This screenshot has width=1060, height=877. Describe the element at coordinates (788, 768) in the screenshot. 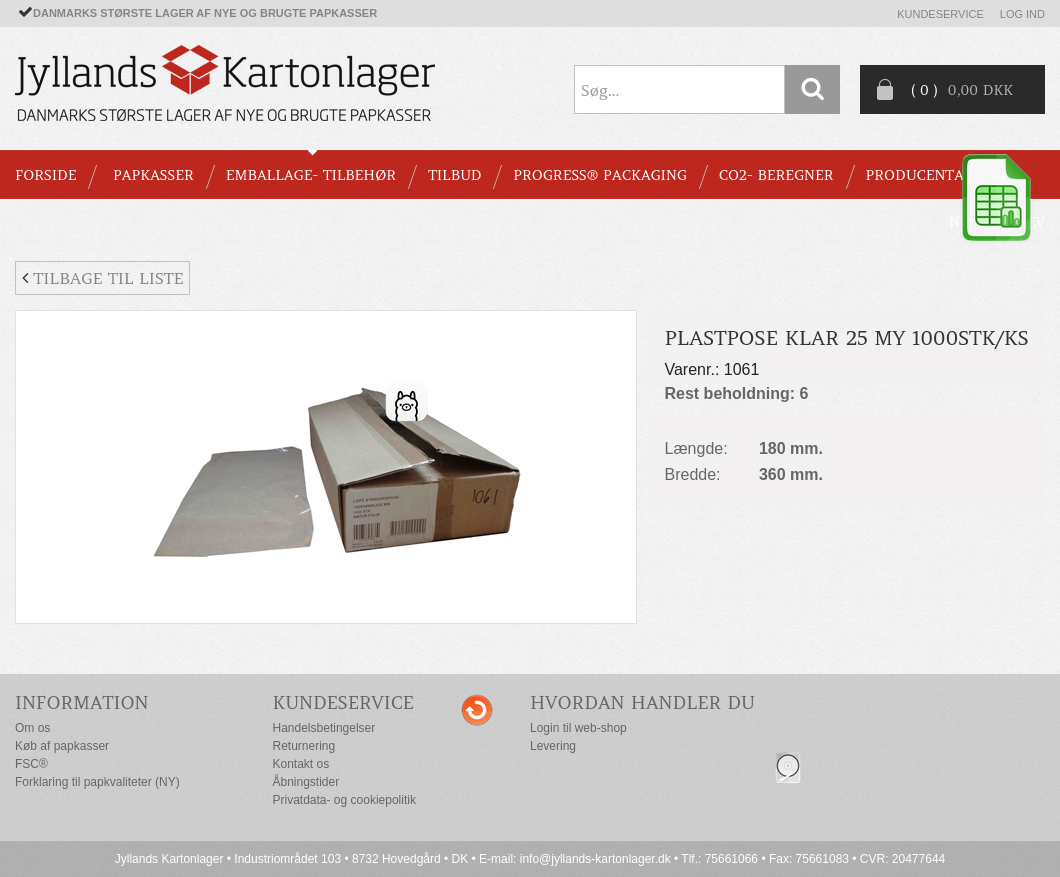

I see `open disk management utility` at that location.